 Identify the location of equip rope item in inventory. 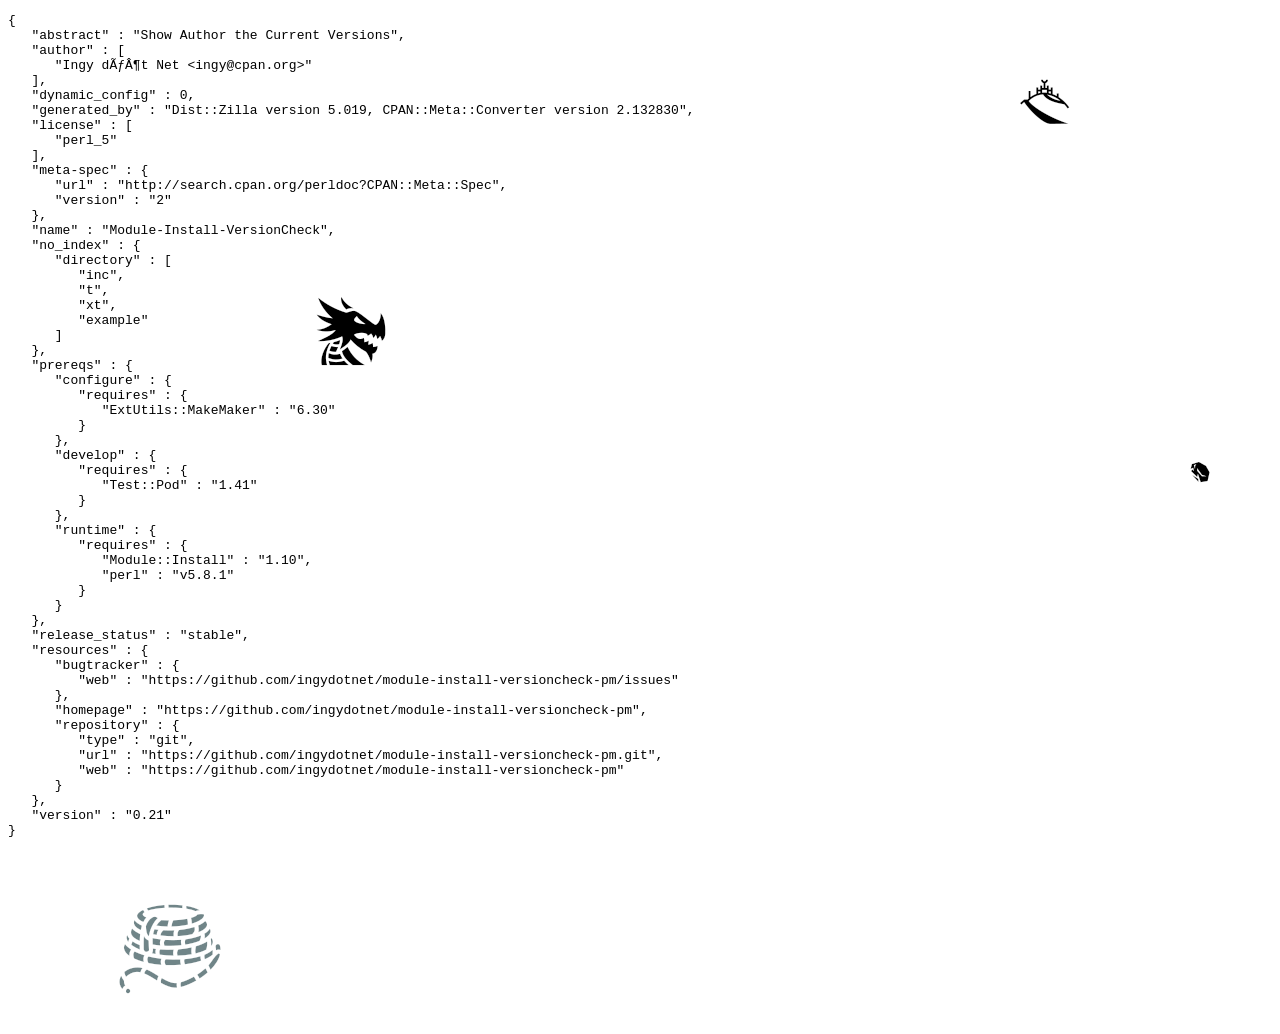
(170, 949).